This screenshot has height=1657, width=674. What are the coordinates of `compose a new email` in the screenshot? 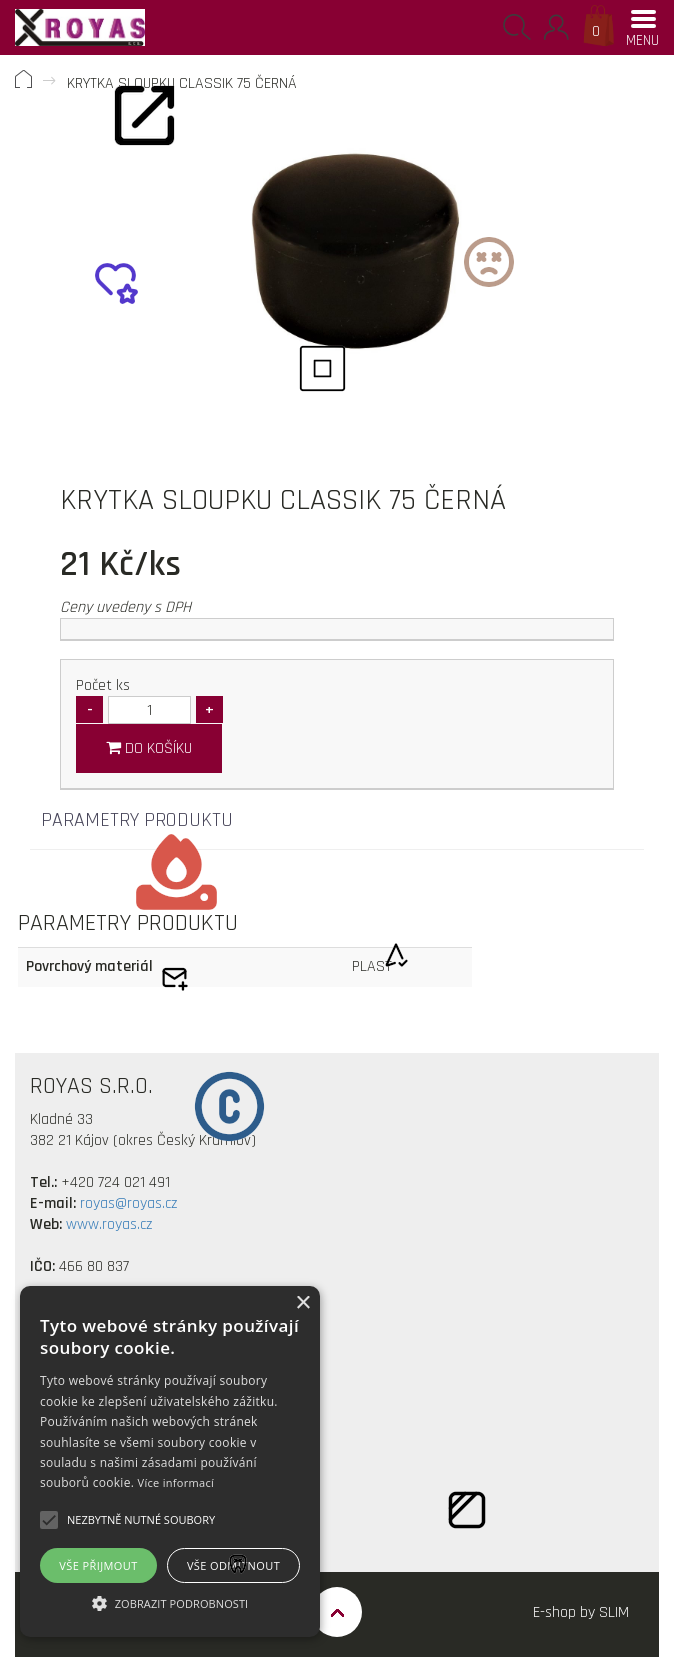 It's located at (174, 977).